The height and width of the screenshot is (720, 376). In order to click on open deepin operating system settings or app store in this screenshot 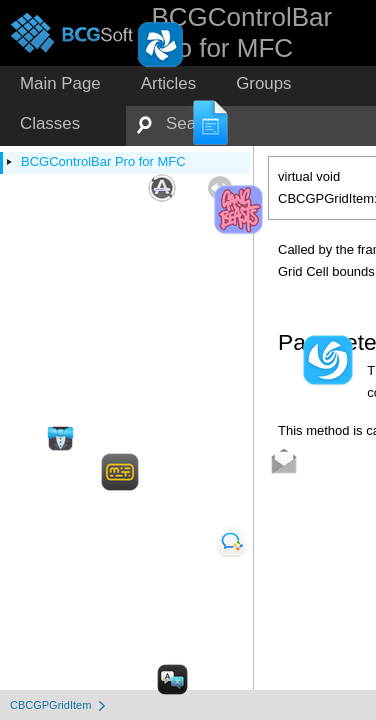, I will do `click(328, 360)`.